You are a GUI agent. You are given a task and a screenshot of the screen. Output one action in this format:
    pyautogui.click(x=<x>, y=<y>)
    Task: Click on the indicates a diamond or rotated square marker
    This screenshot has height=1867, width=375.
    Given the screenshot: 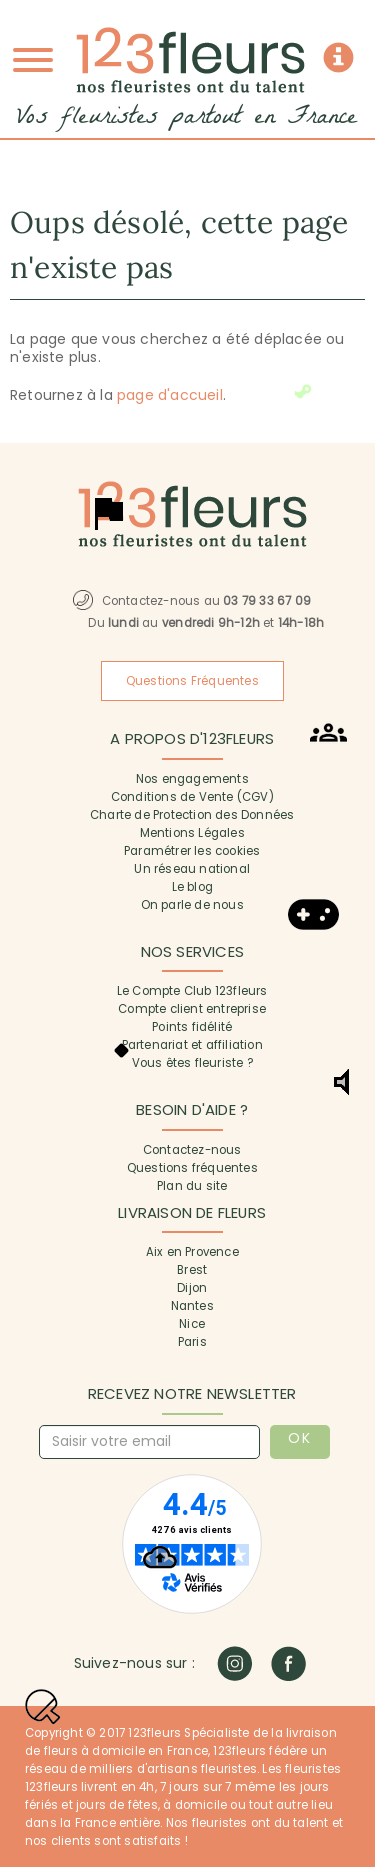 What is the action you would take?
    pyautogui.click(x=121, y=1050)
    